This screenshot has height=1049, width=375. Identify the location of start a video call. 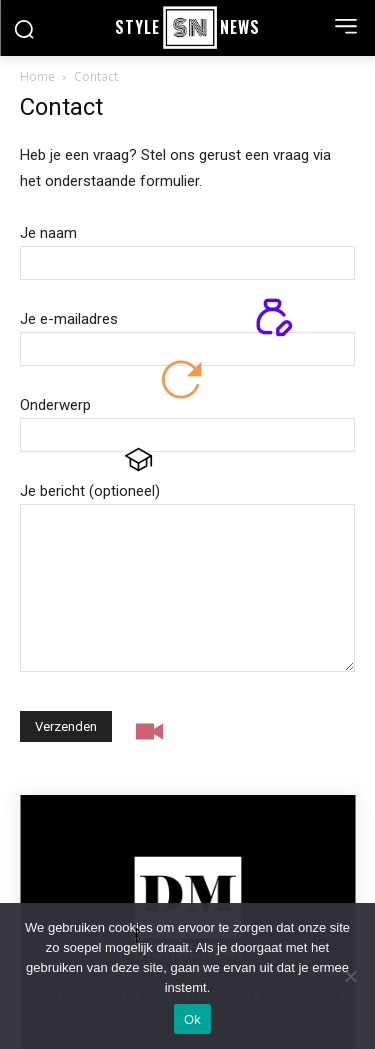
(149, 731).